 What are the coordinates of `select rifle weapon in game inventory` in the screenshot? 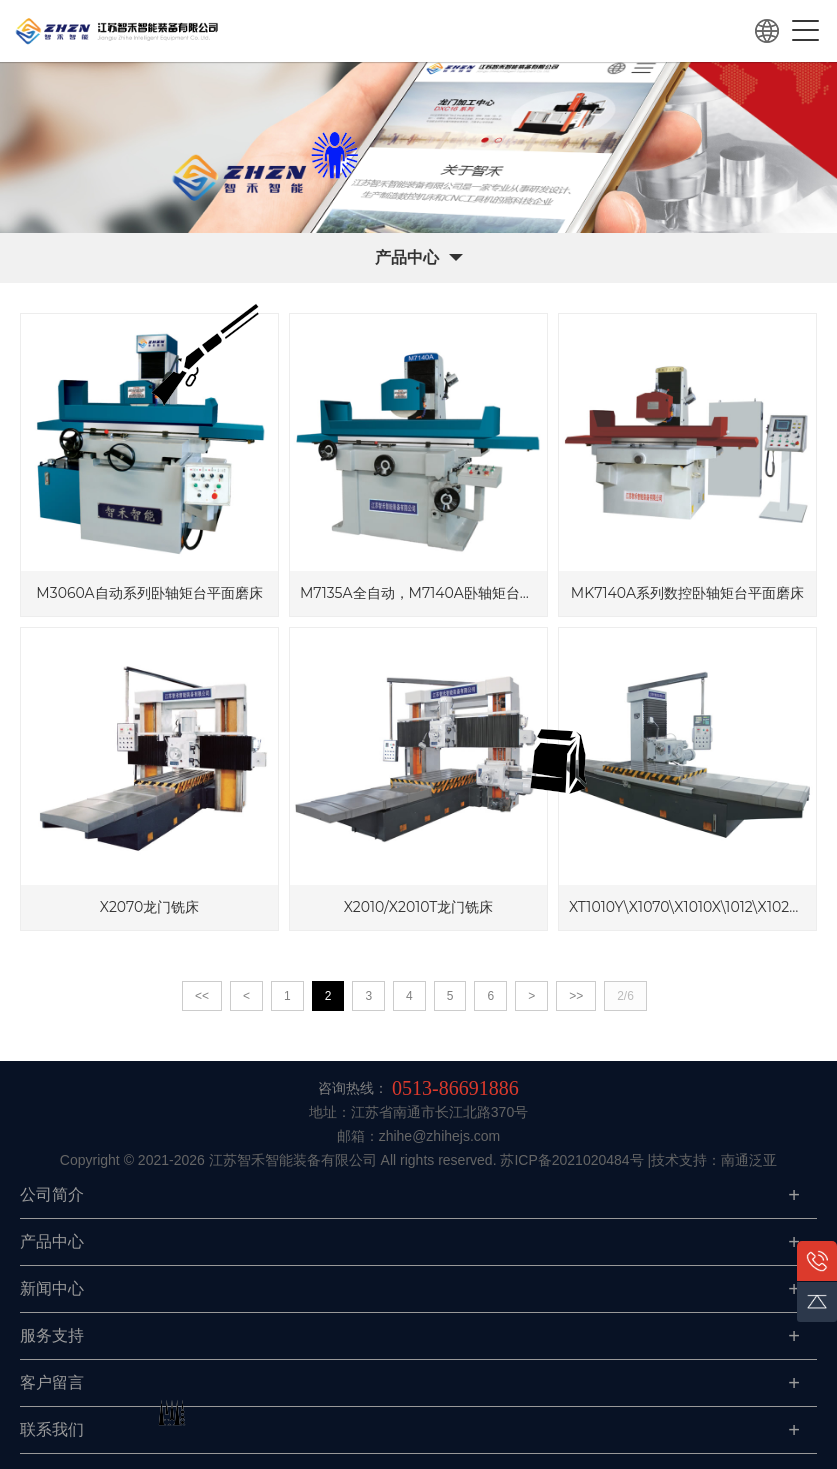 It's located at (205, 355).